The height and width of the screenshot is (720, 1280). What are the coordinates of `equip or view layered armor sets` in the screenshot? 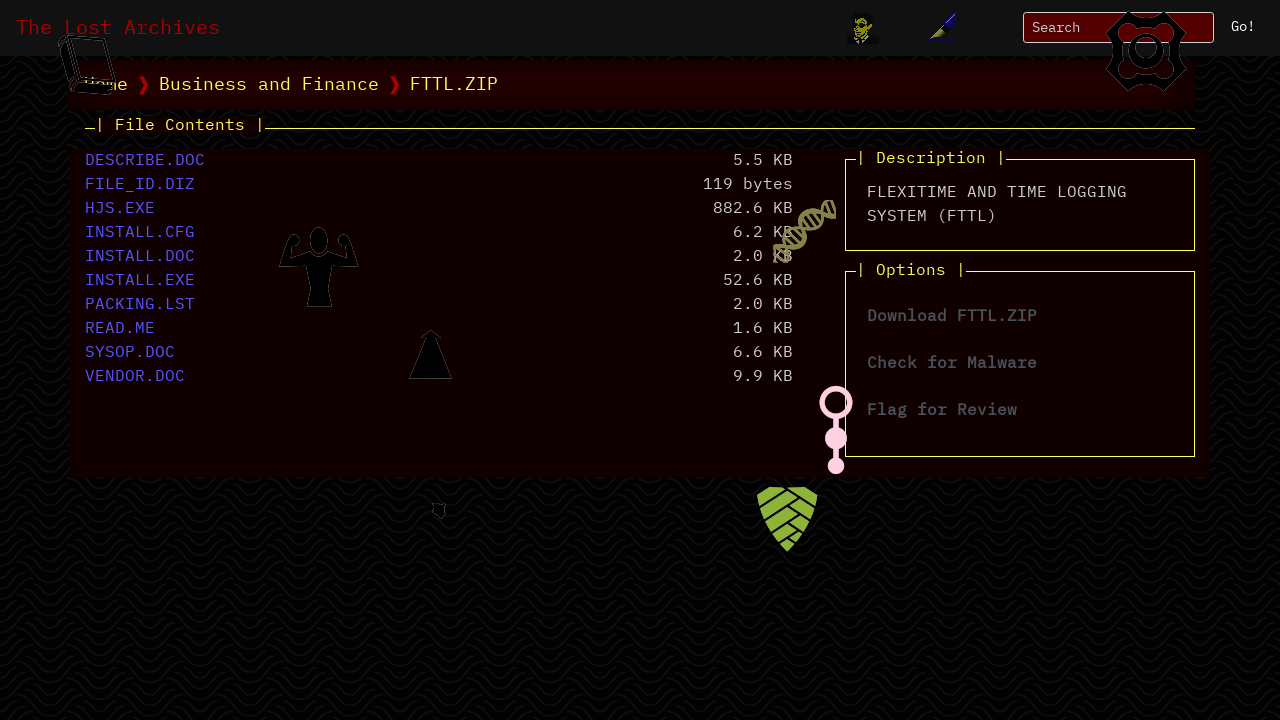 It's located at (787, 519).